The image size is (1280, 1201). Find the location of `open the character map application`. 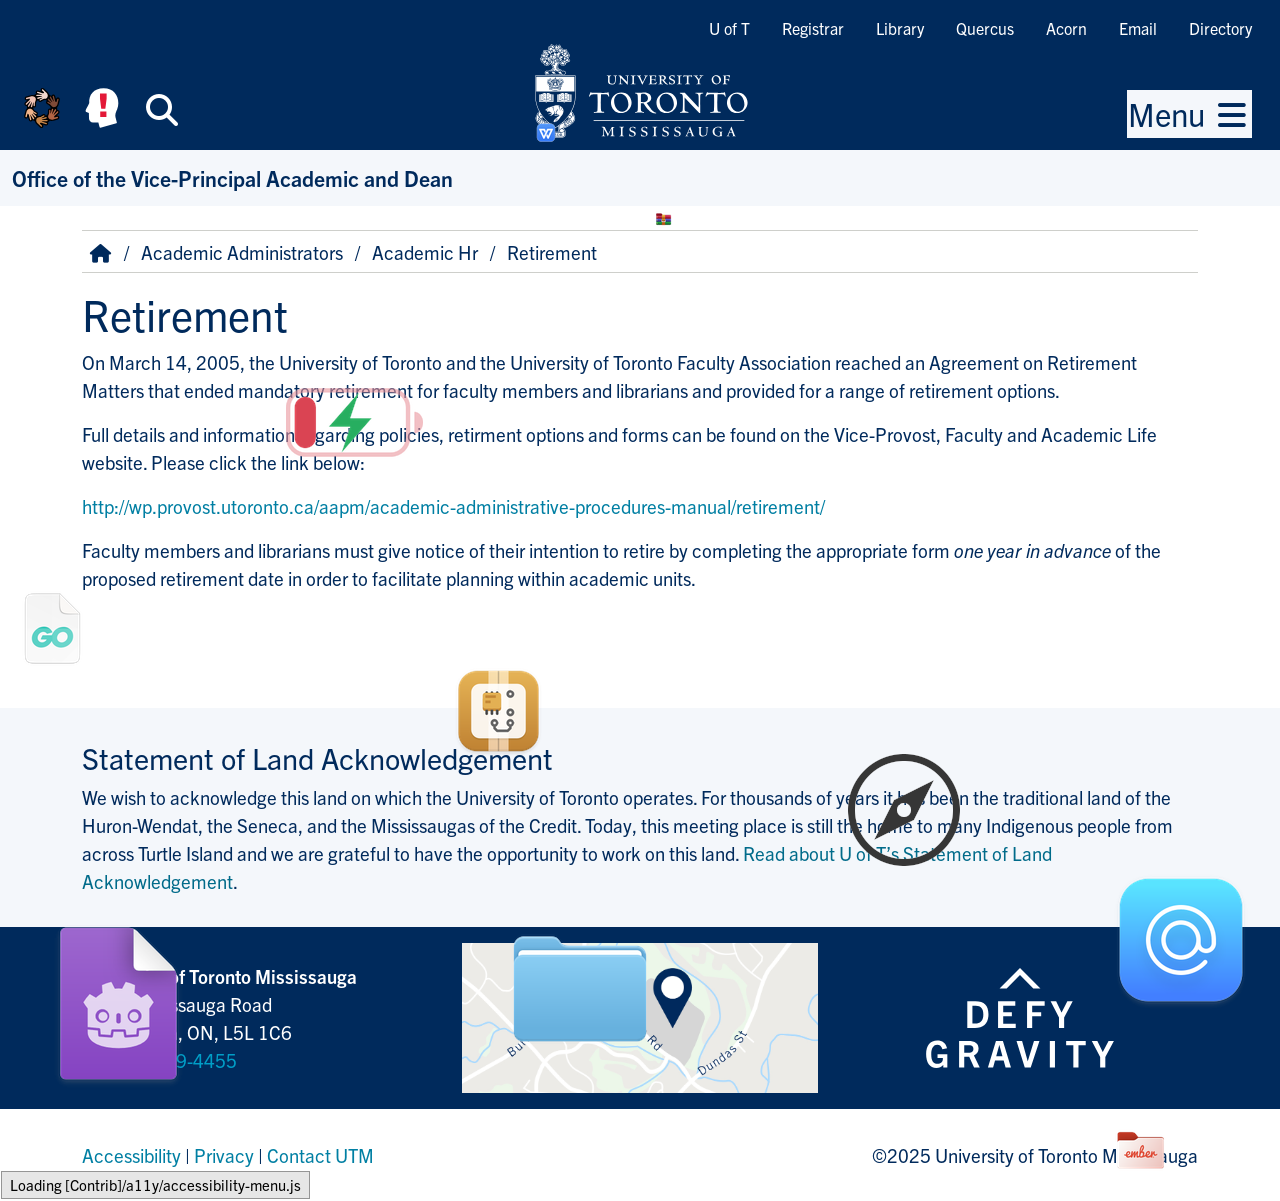

open the character map application is located at coordinates (1181, 940).